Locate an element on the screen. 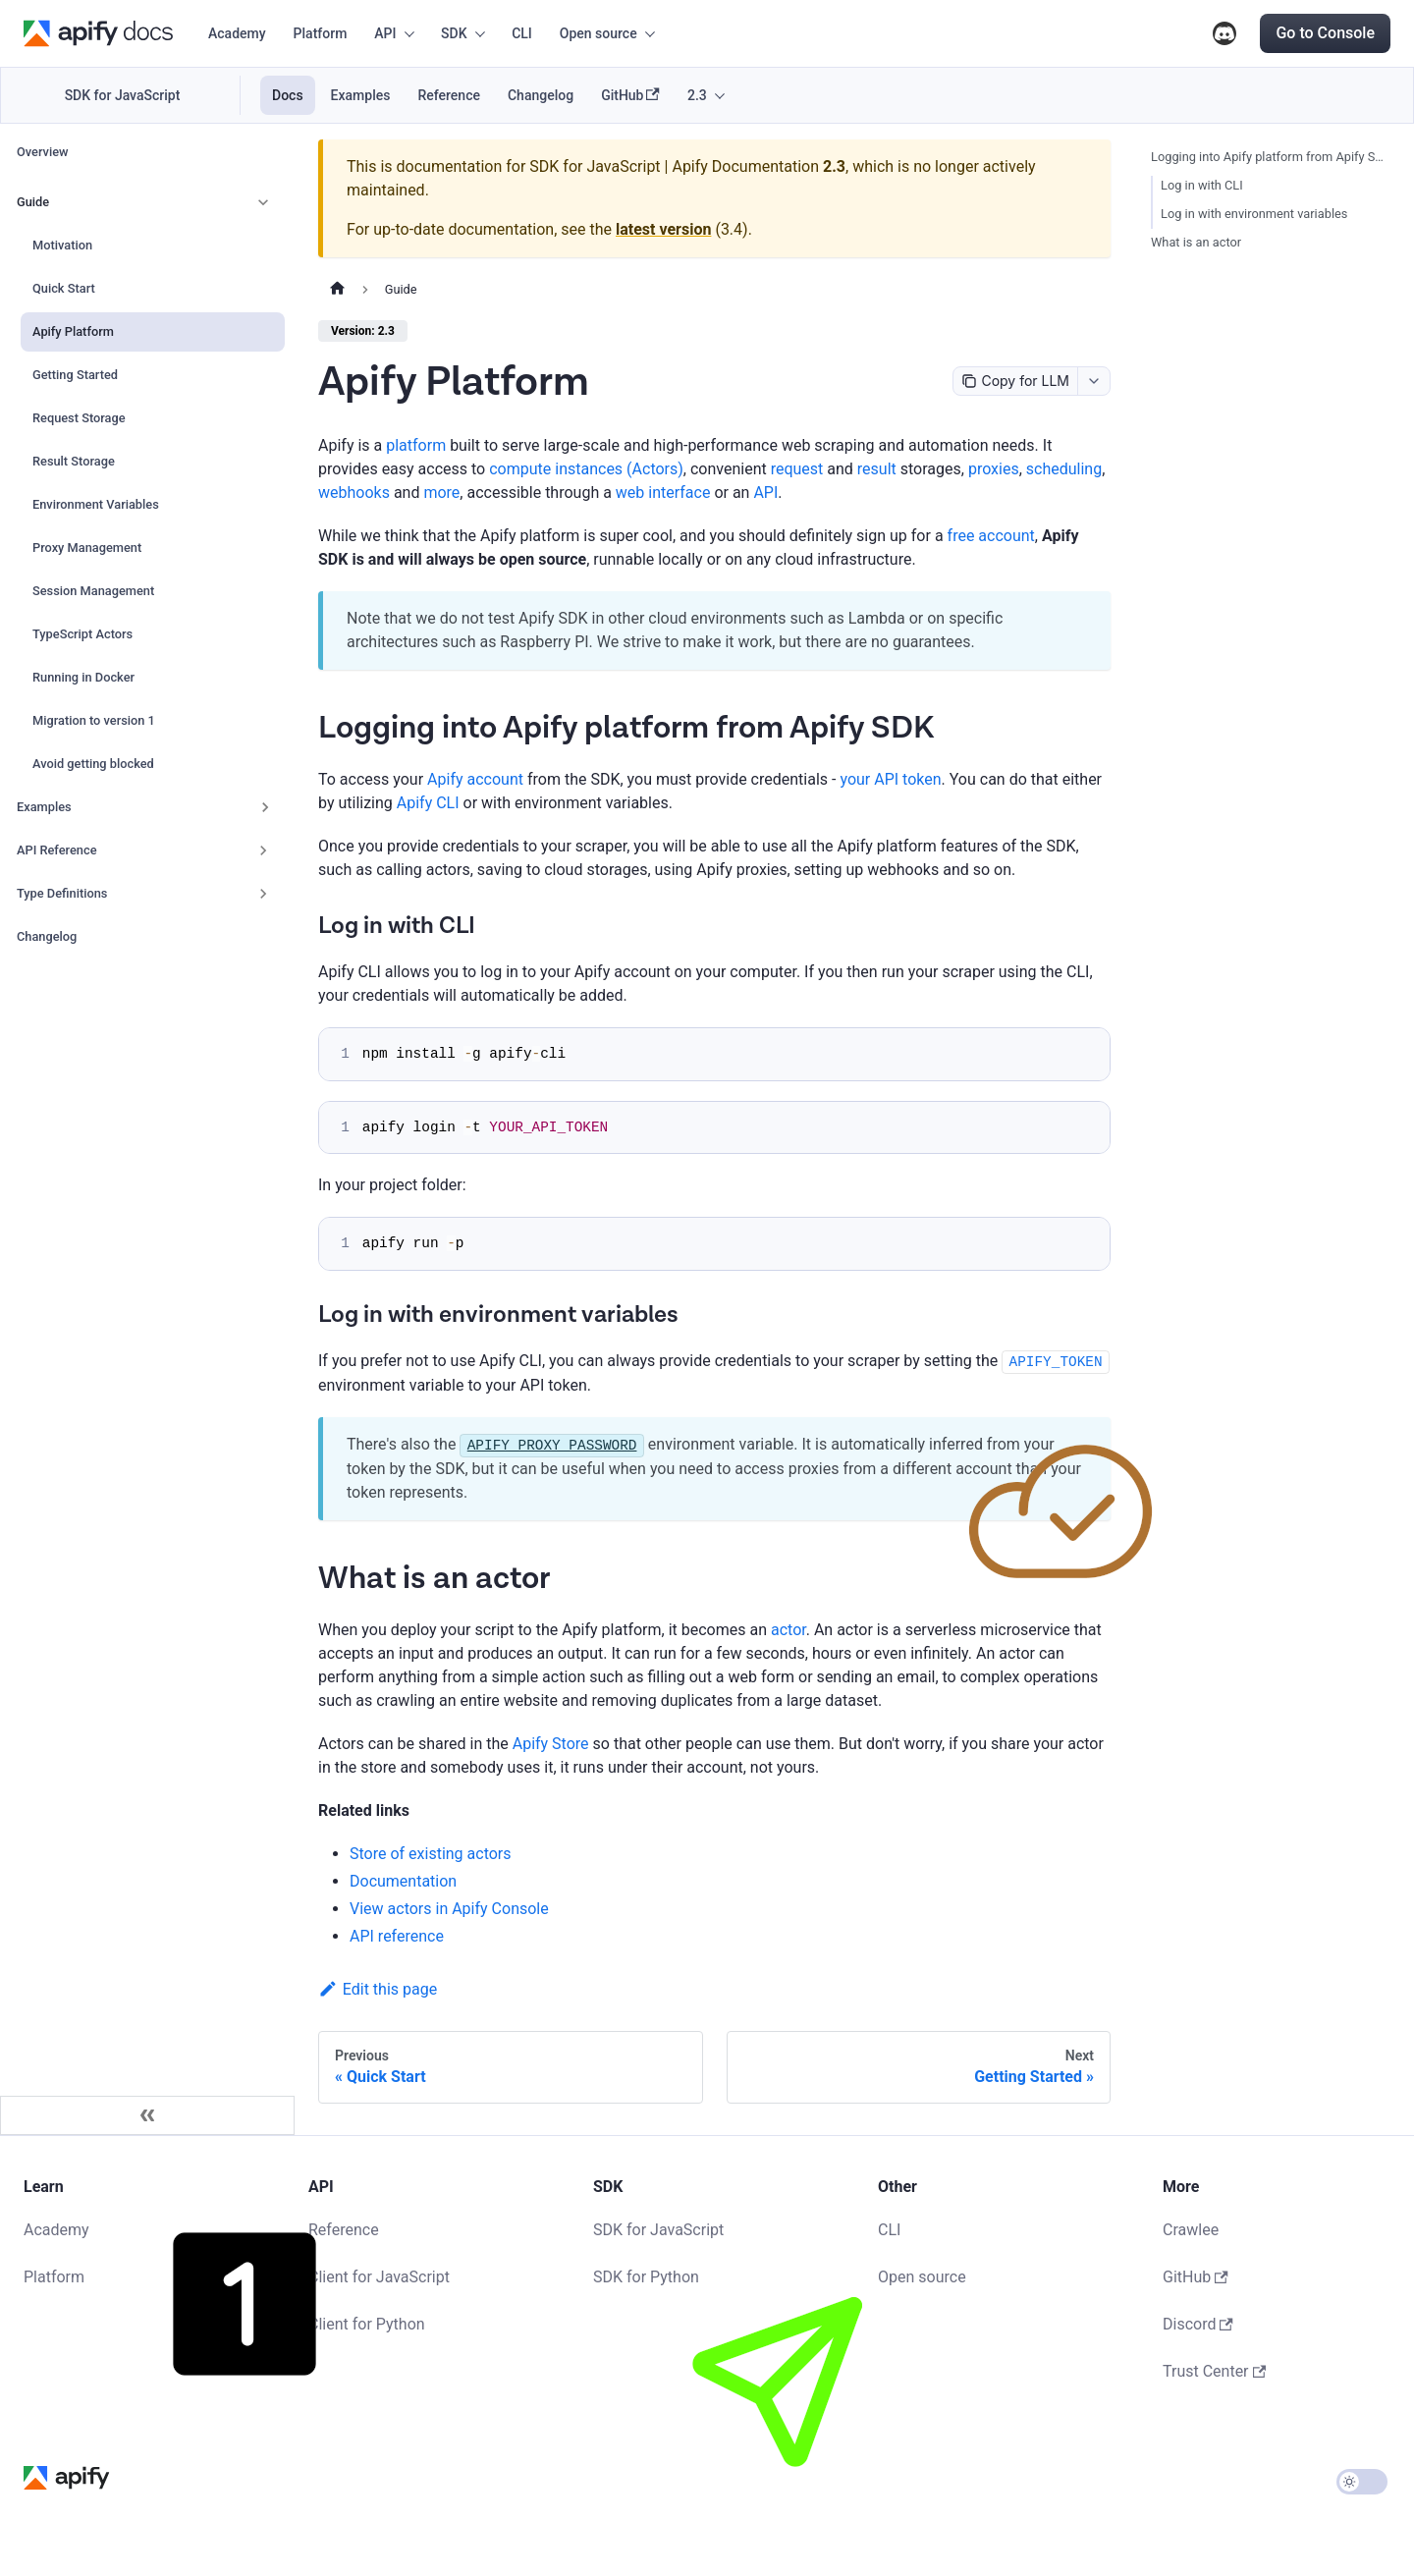 This screenshot has height=2576, width=1414. file successfully uploaded to cloud storage is located at coordinates (1060, 1511).